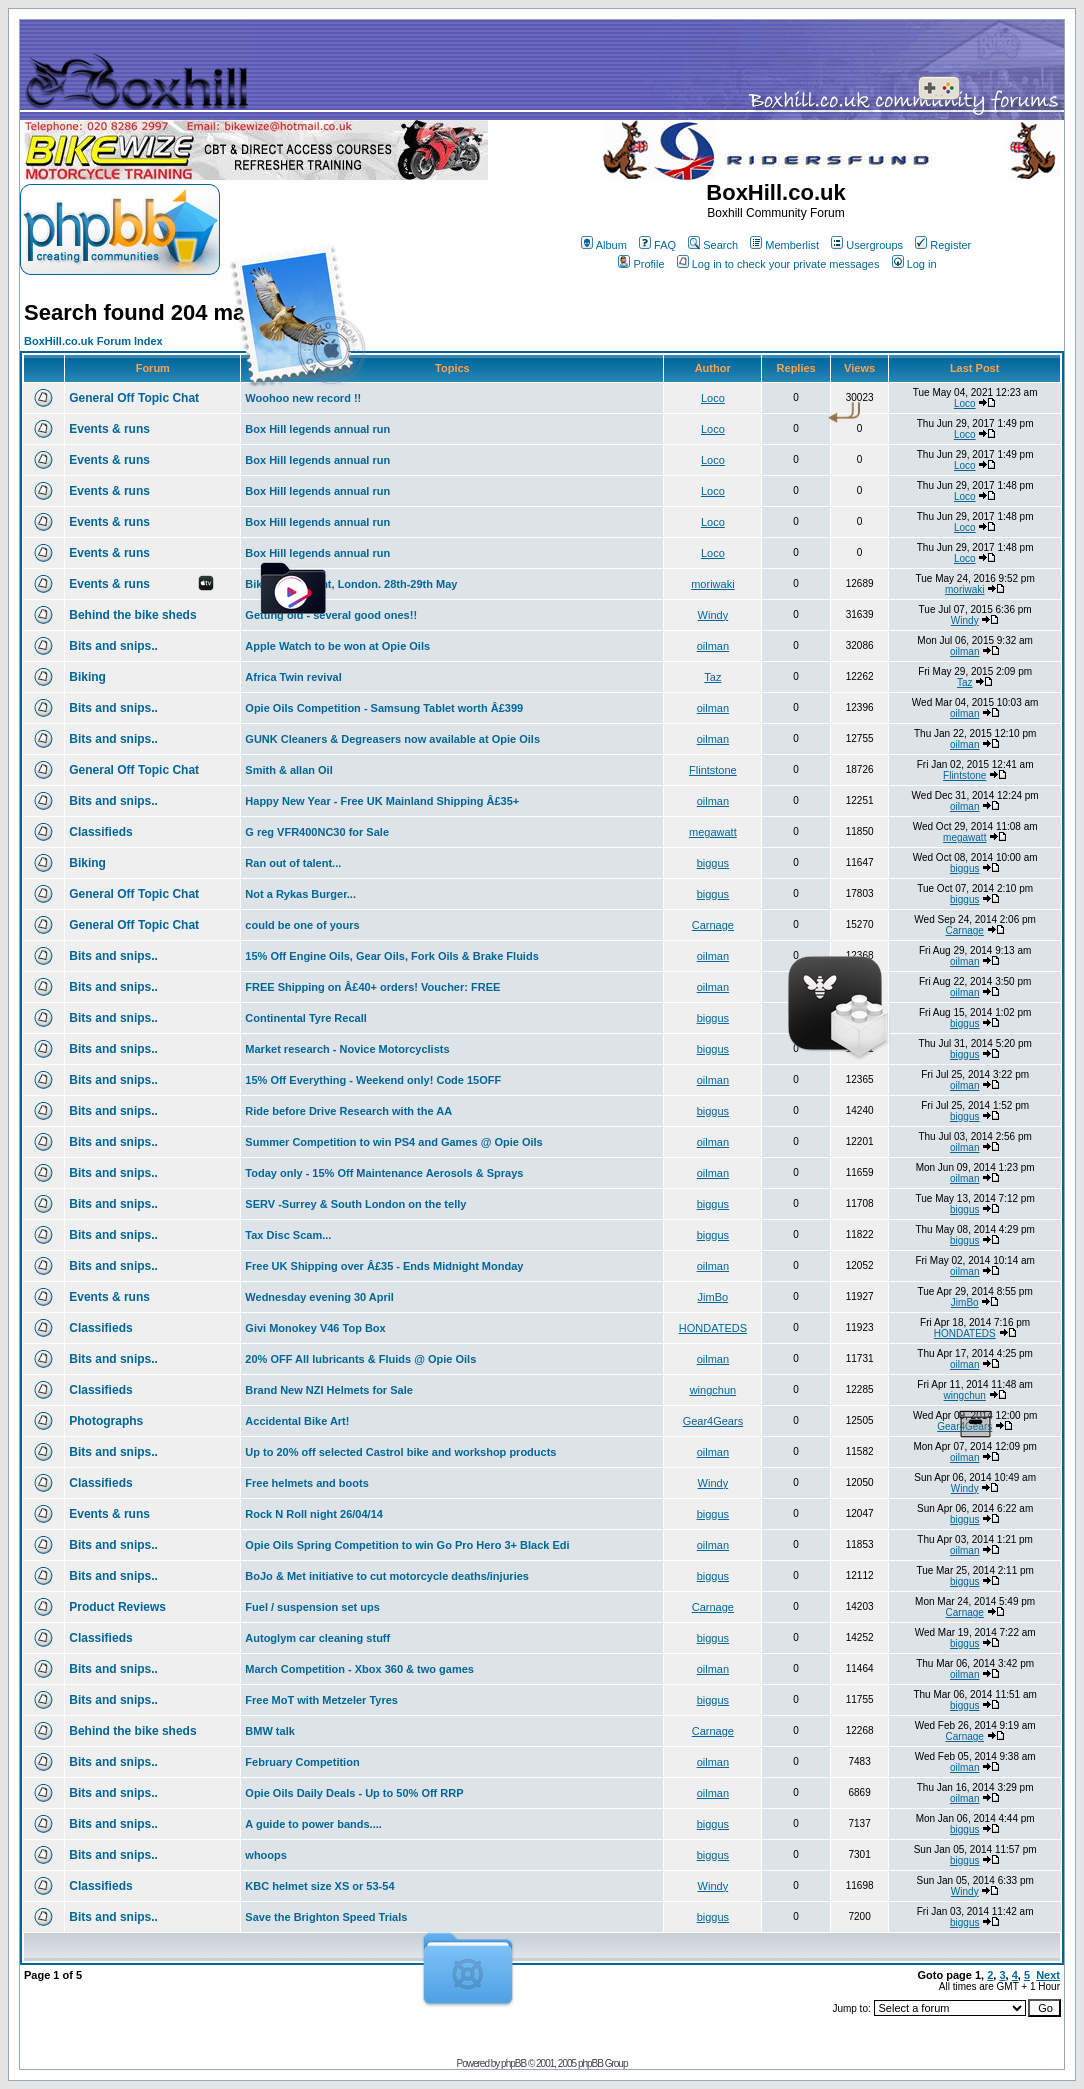  I want to click on folder containing youtube music vanced app files, so click(293, 590).